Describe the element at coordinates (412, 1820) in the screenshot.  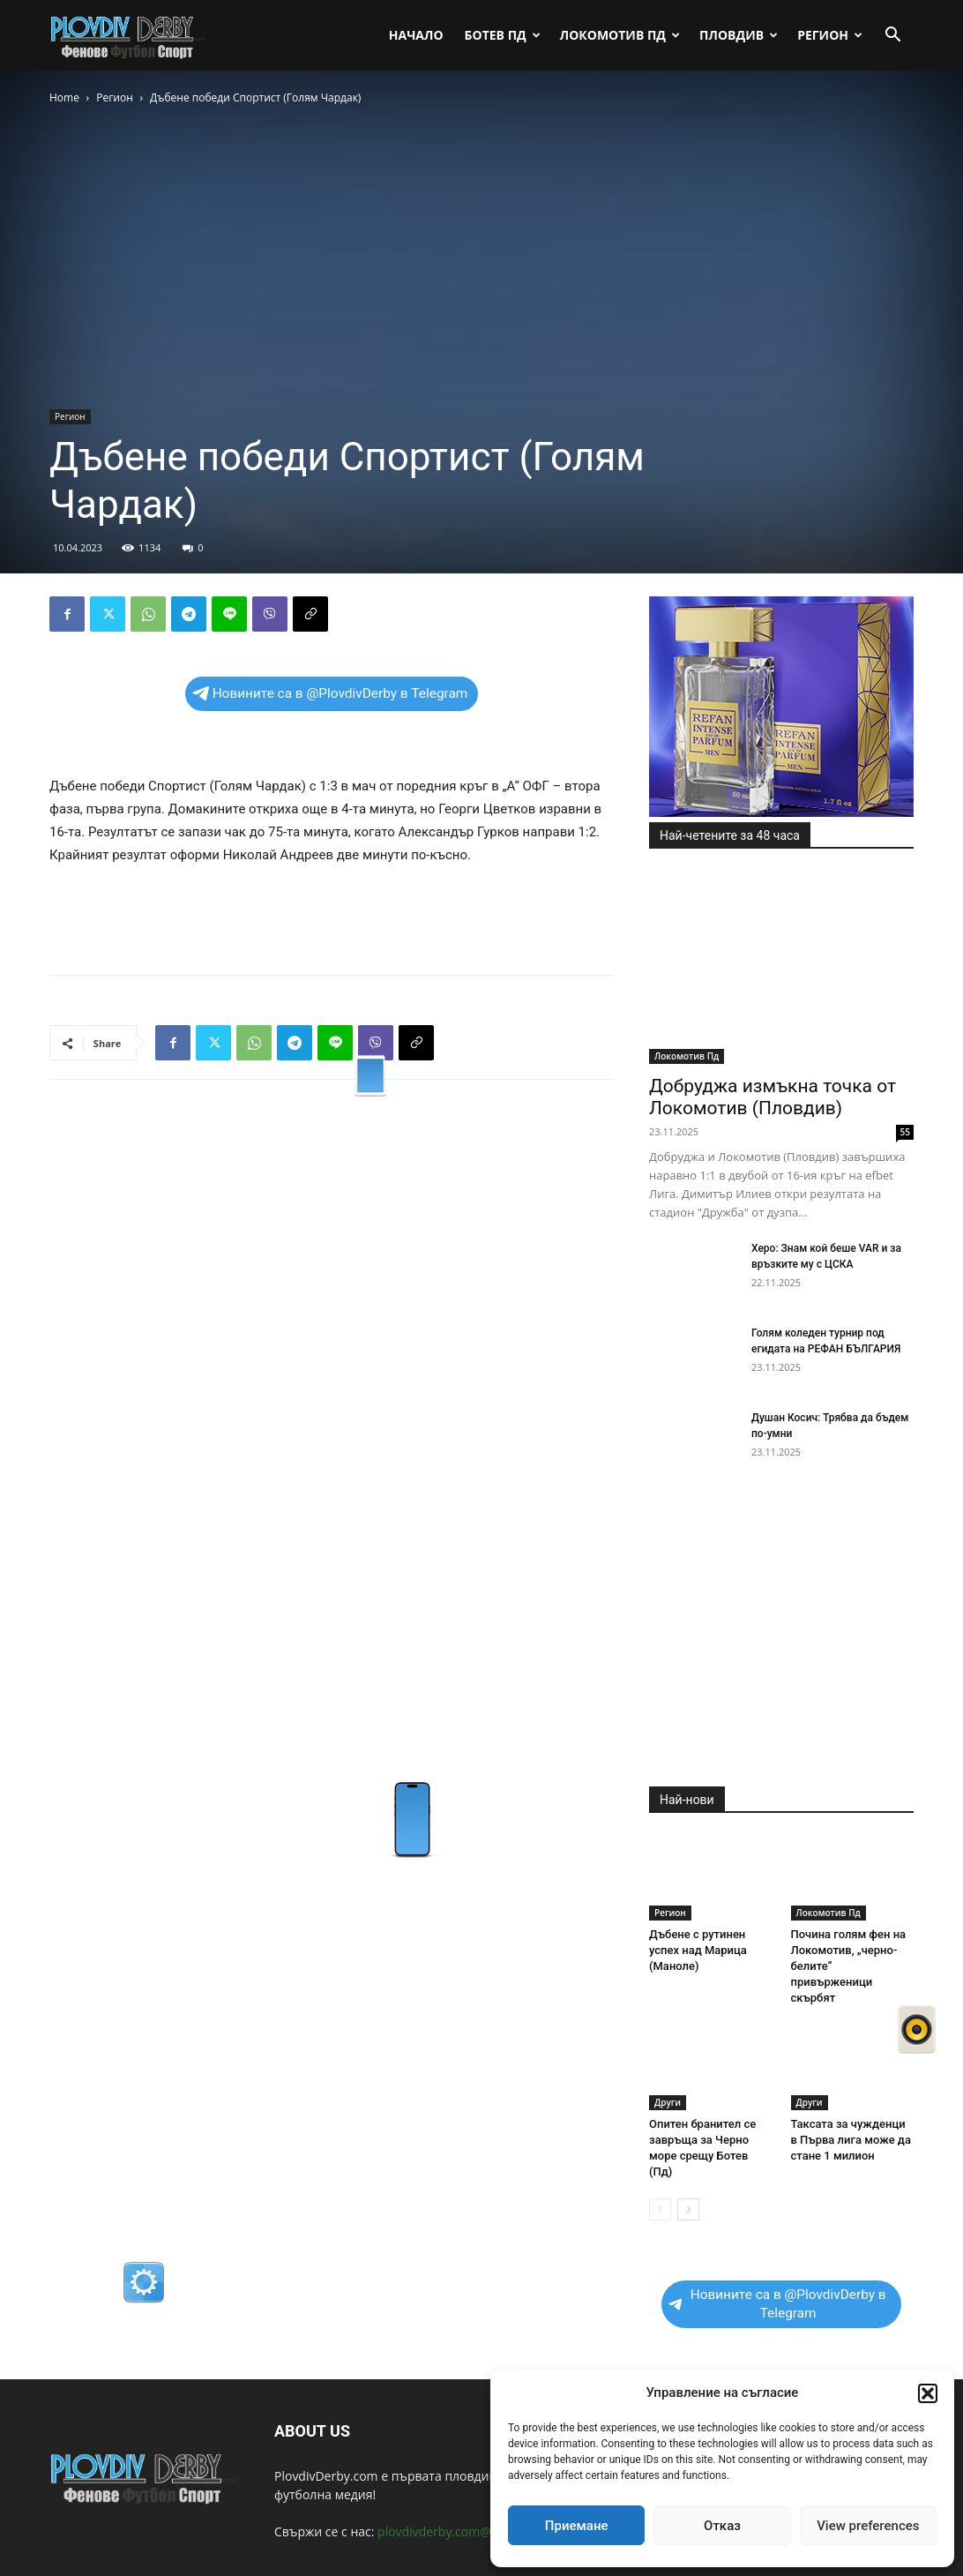
I see `iPhone 16 device icon` at that location.